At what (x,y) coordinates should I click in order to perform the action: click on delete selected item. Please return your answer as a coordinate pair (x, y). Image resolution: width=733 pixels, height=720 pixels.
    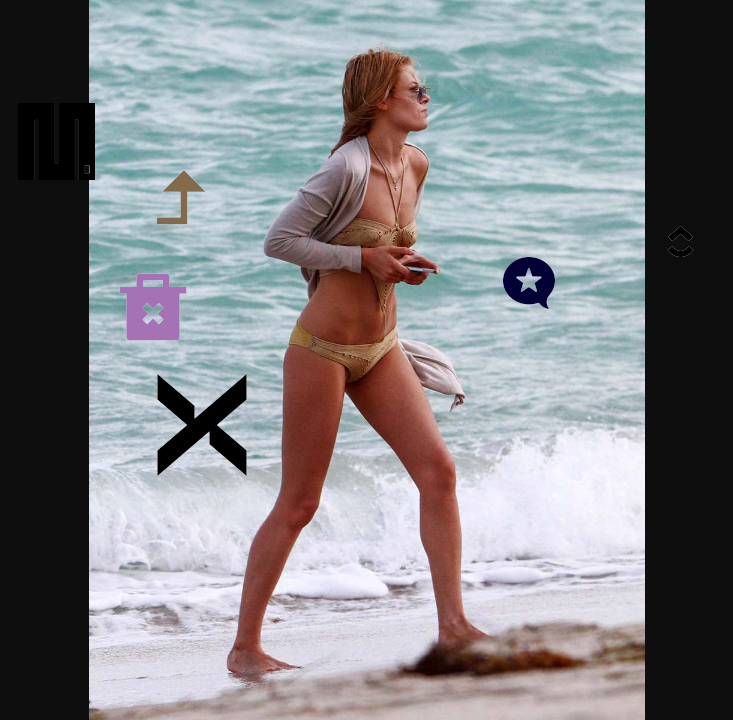
    Looking at the image, I should click on (153, 307).